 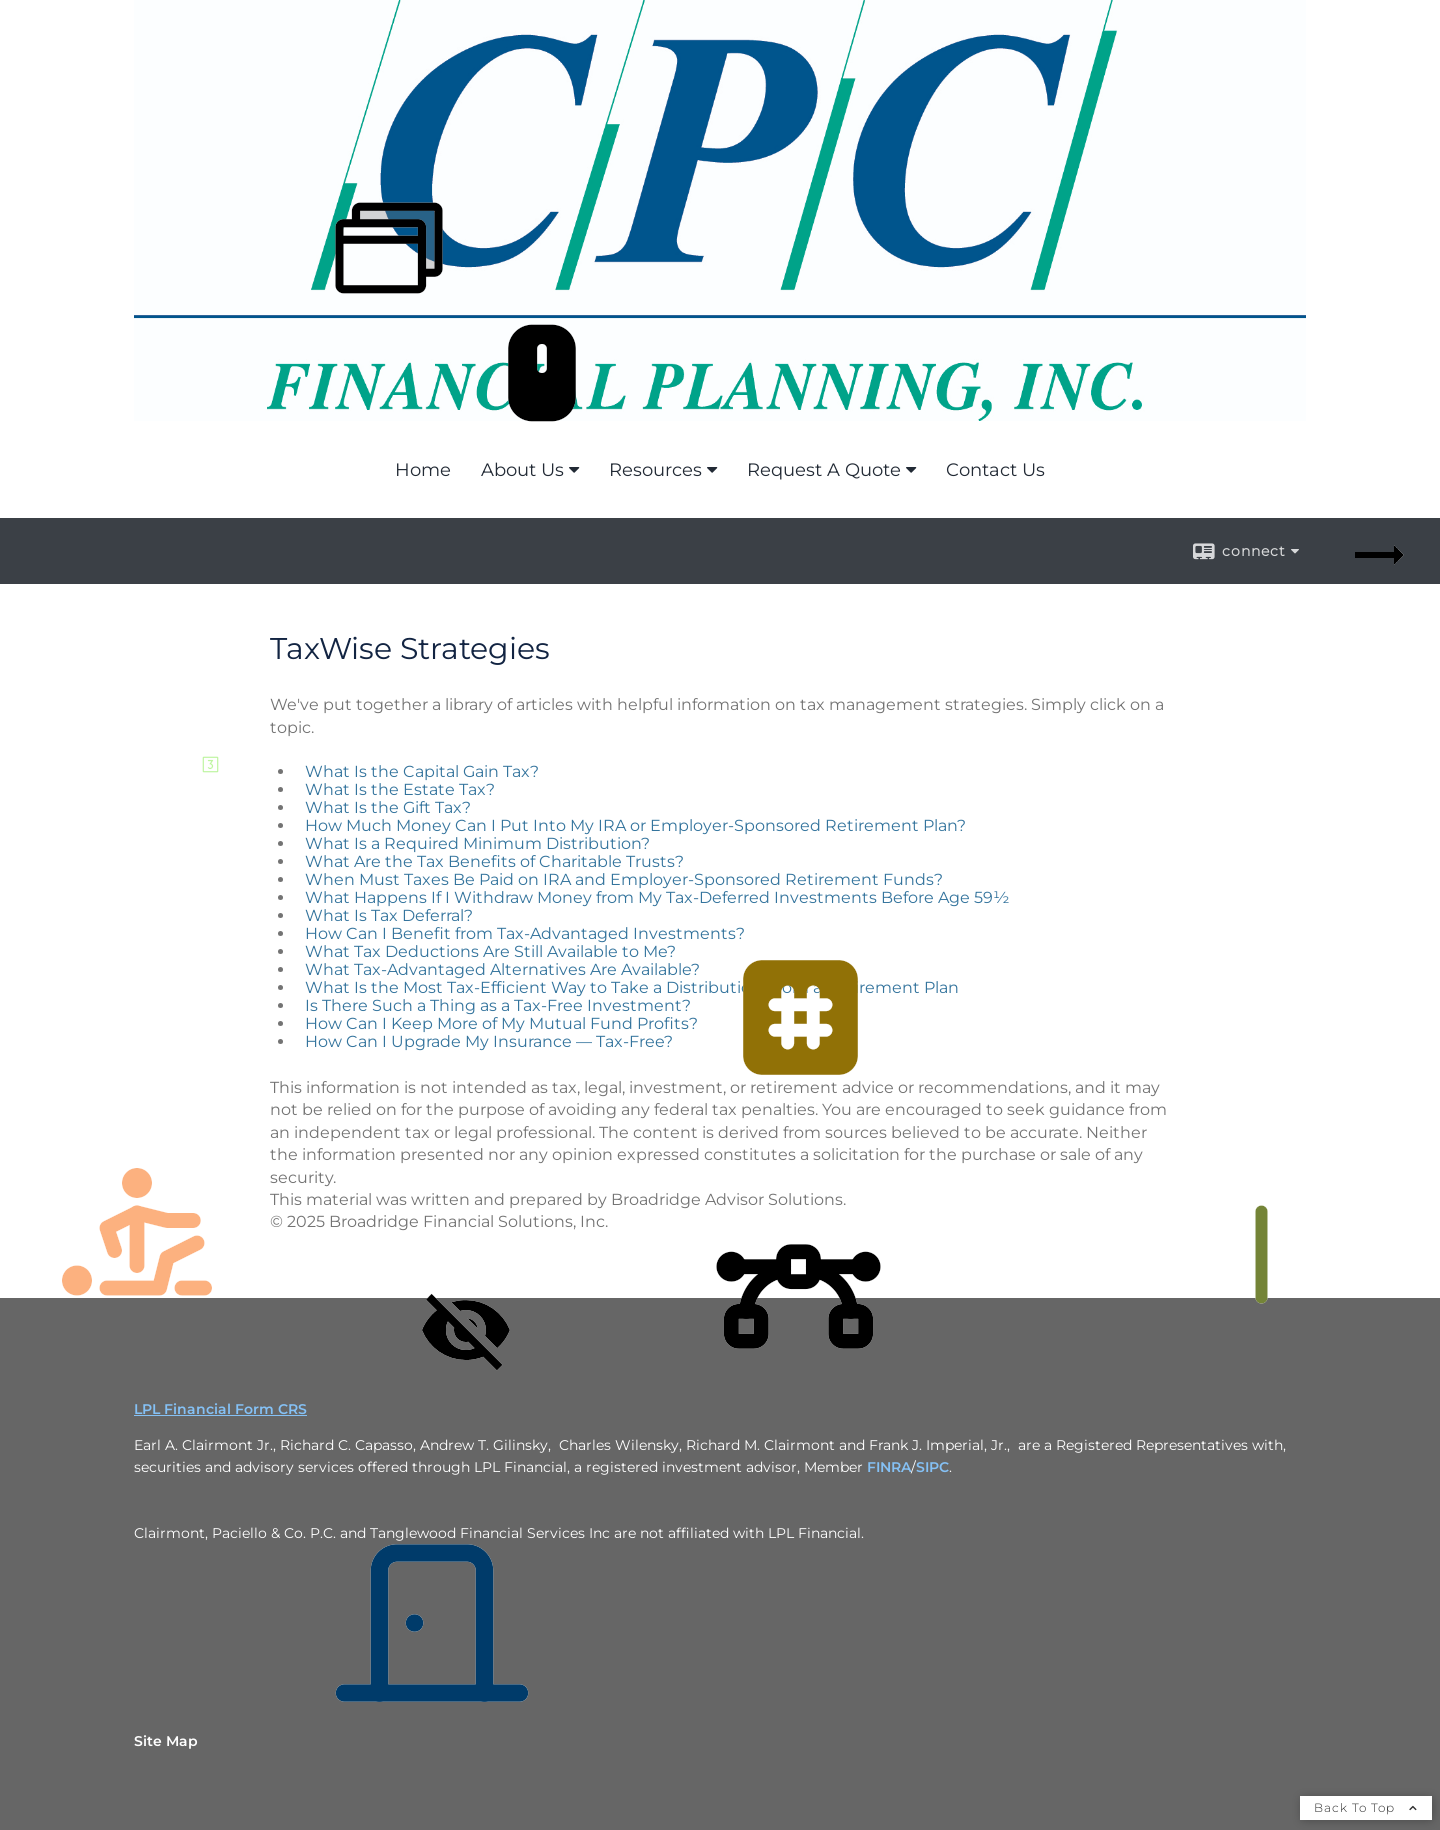 I want to click on adjust mouse or pointer settings, so click(x=542, y=373).